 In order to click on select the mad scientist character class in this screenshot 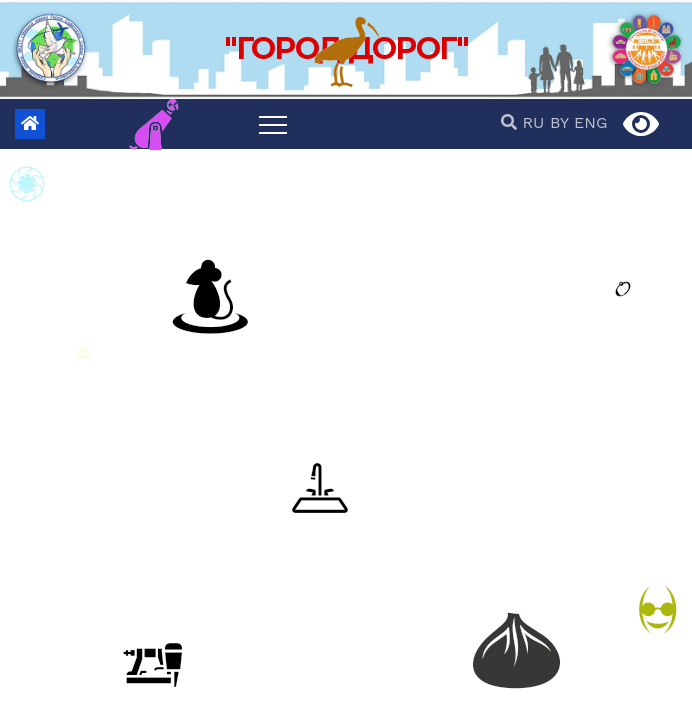, I will do `click(658, 609)`.